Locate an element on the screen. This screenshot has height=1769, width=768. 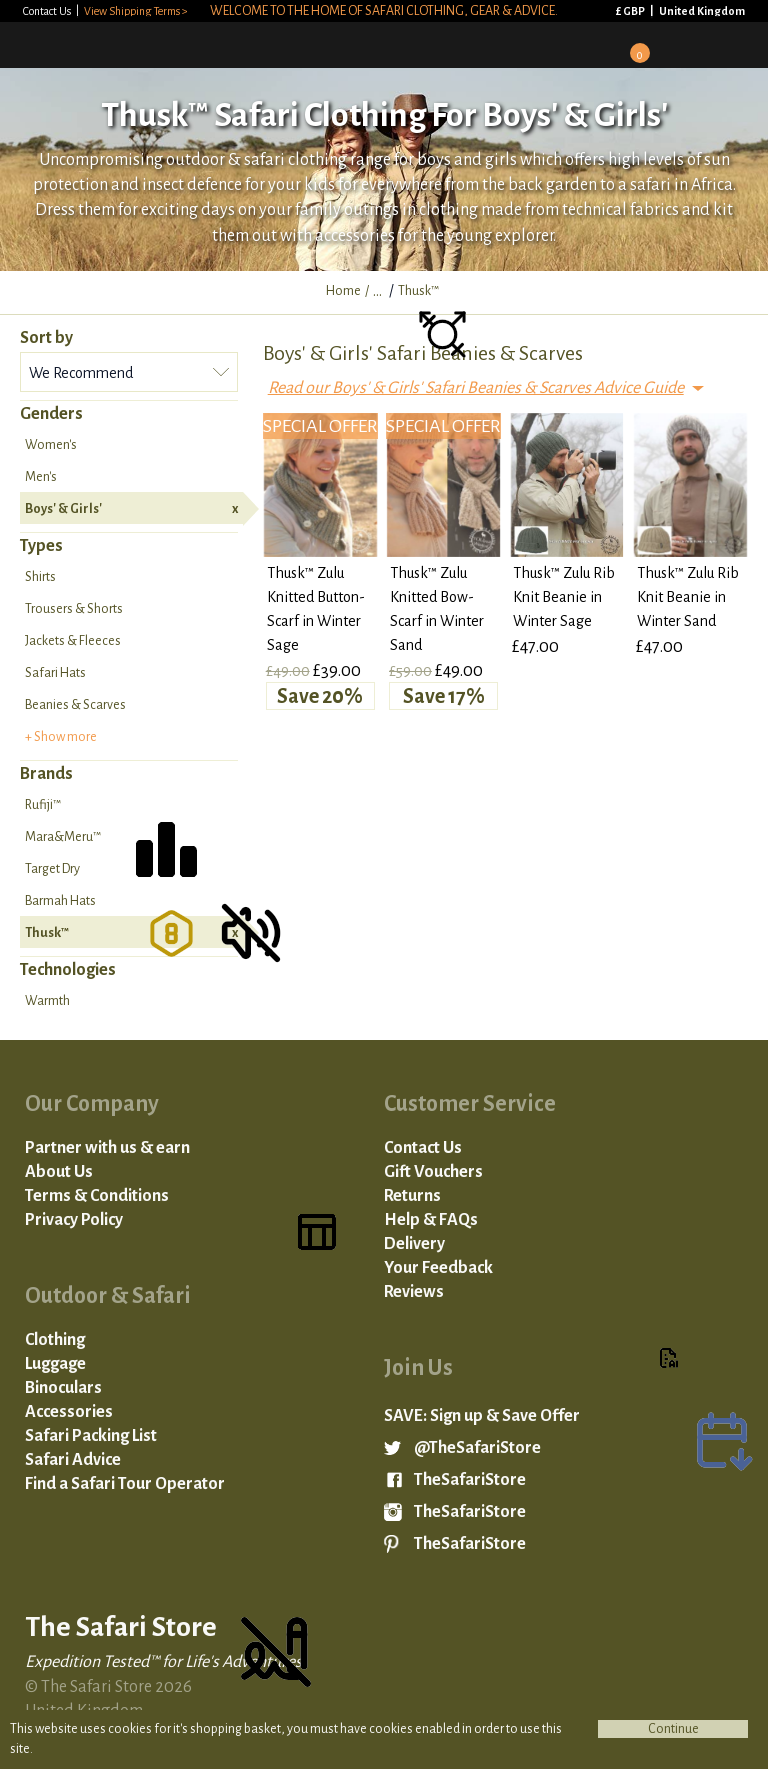
download calendar or export schedule is located at coordinates (722, 1440).